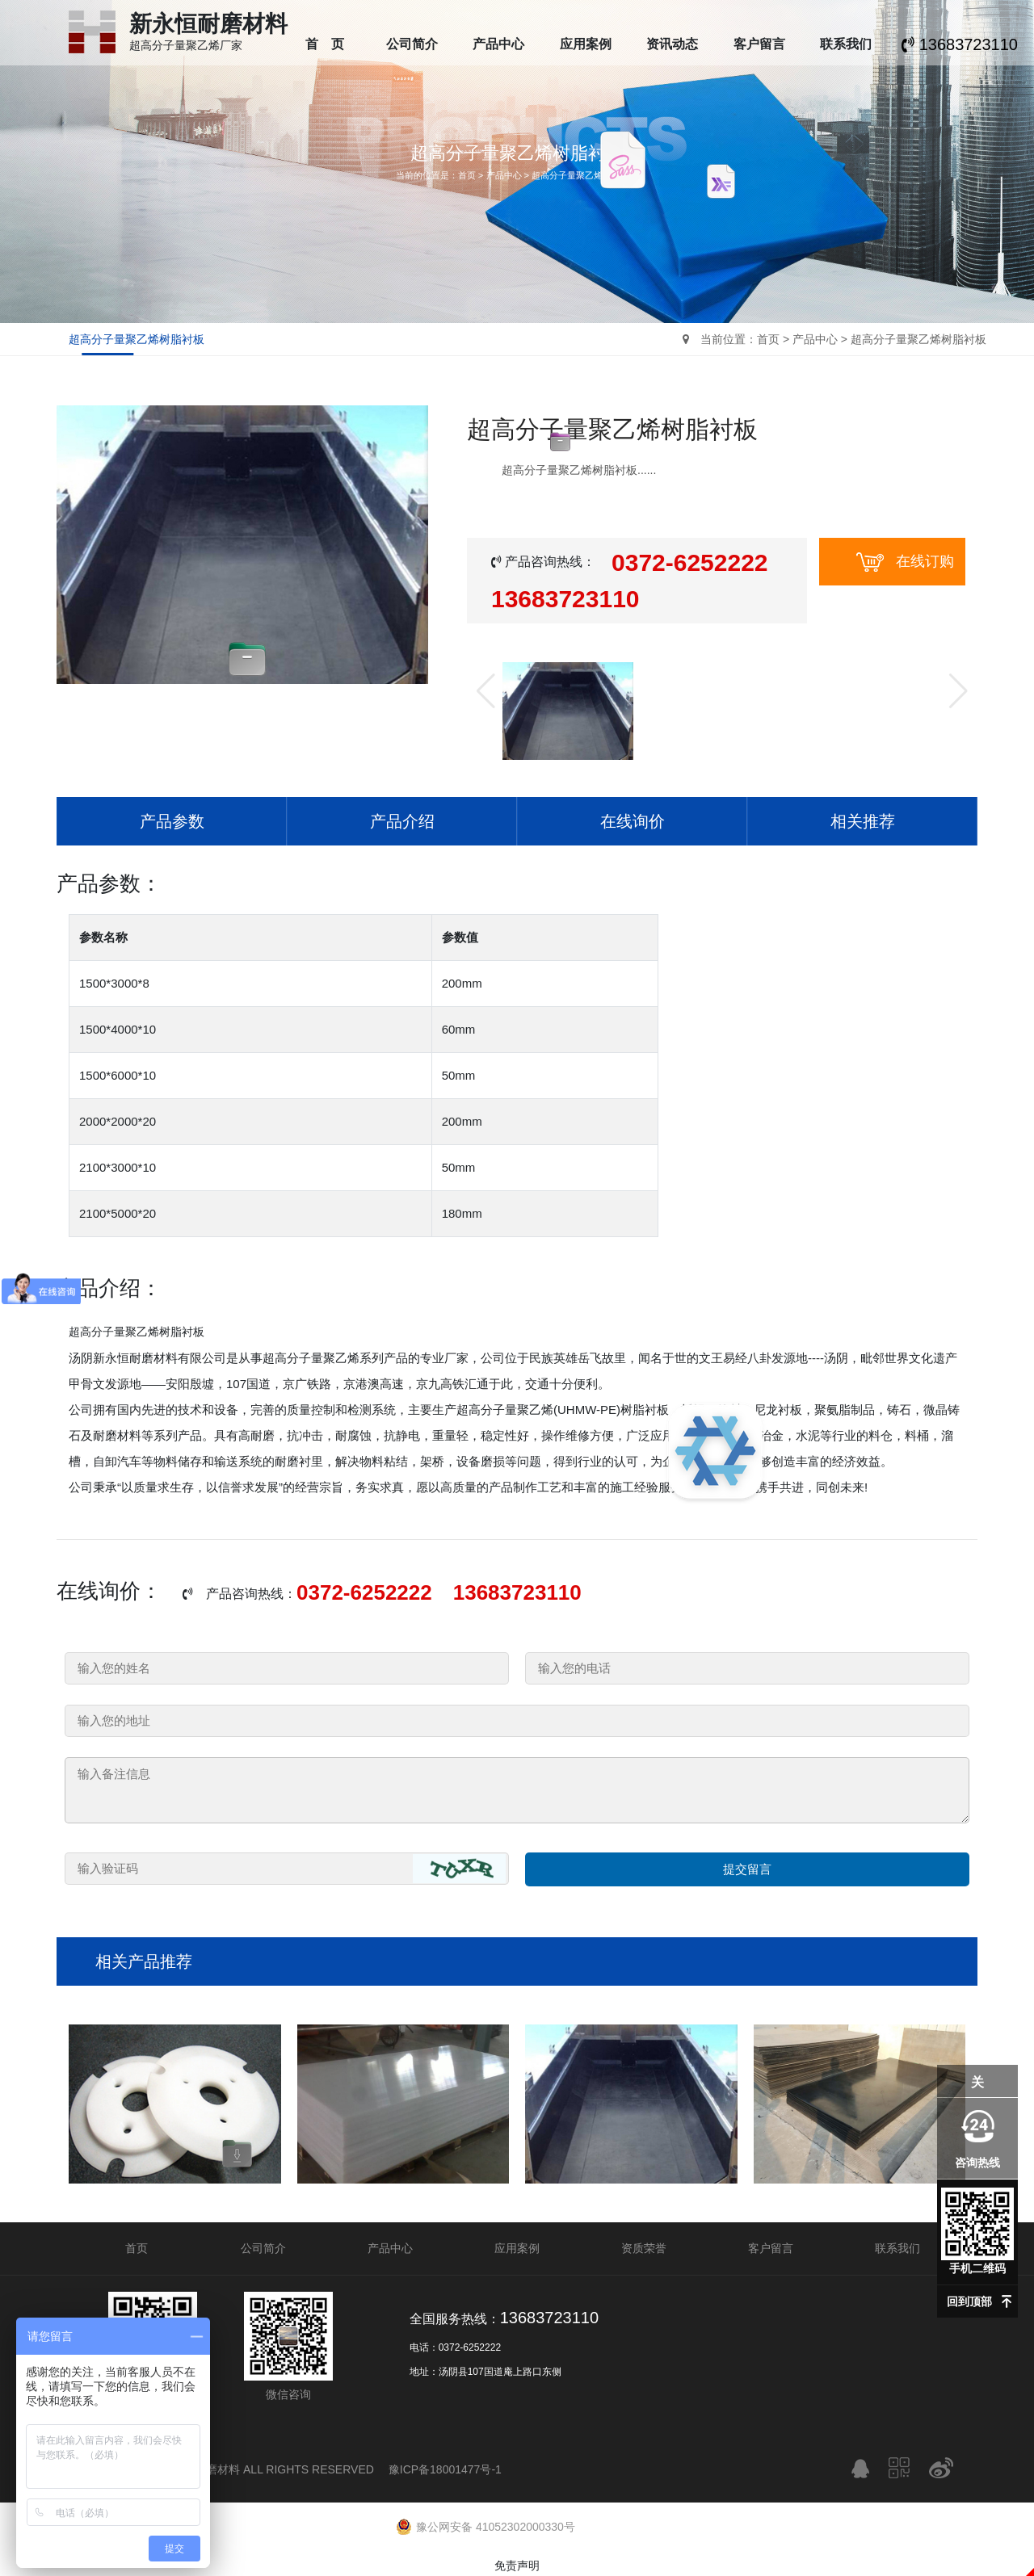 This screenshot has height=2576, width=1034. Describe the element at coordinates (715, 1451) in the screenshot. I see `open nixos configuration or settings` at that location.